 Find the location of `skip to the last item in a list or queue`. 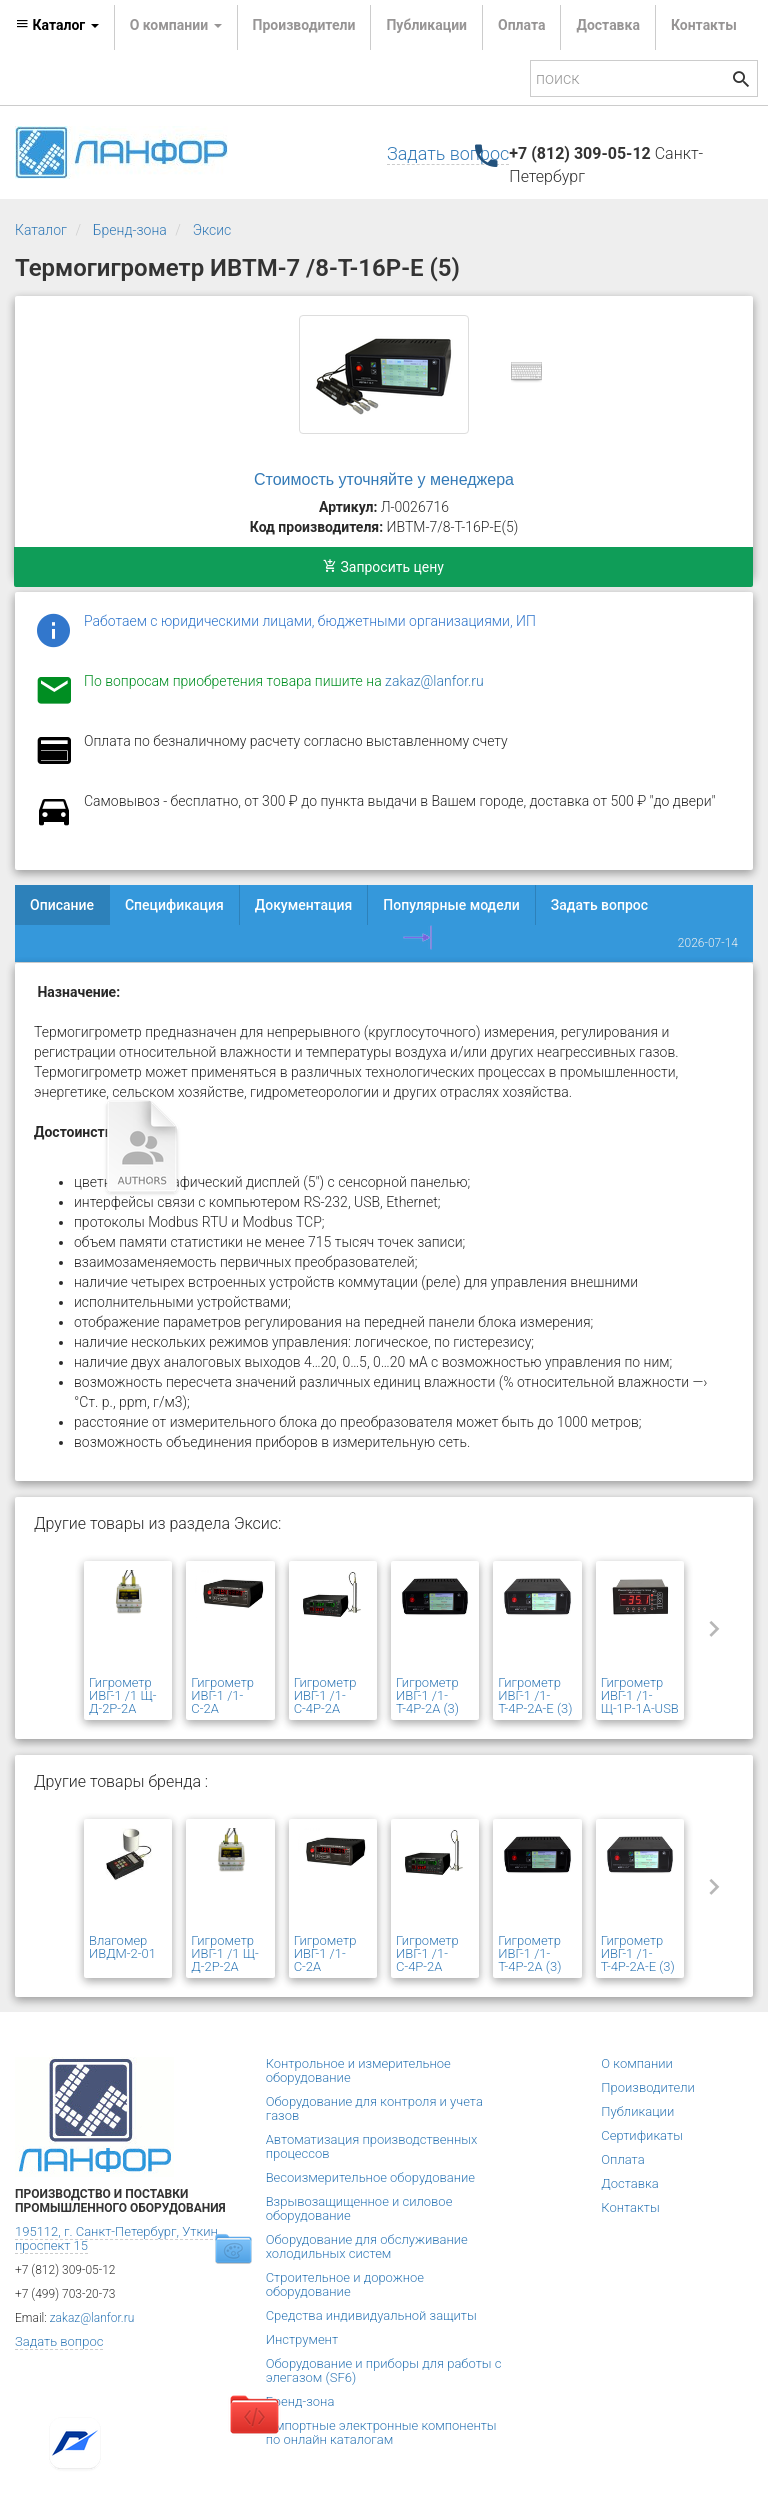

skip to the last item in a list or queue is located at coordinates (417, 937).